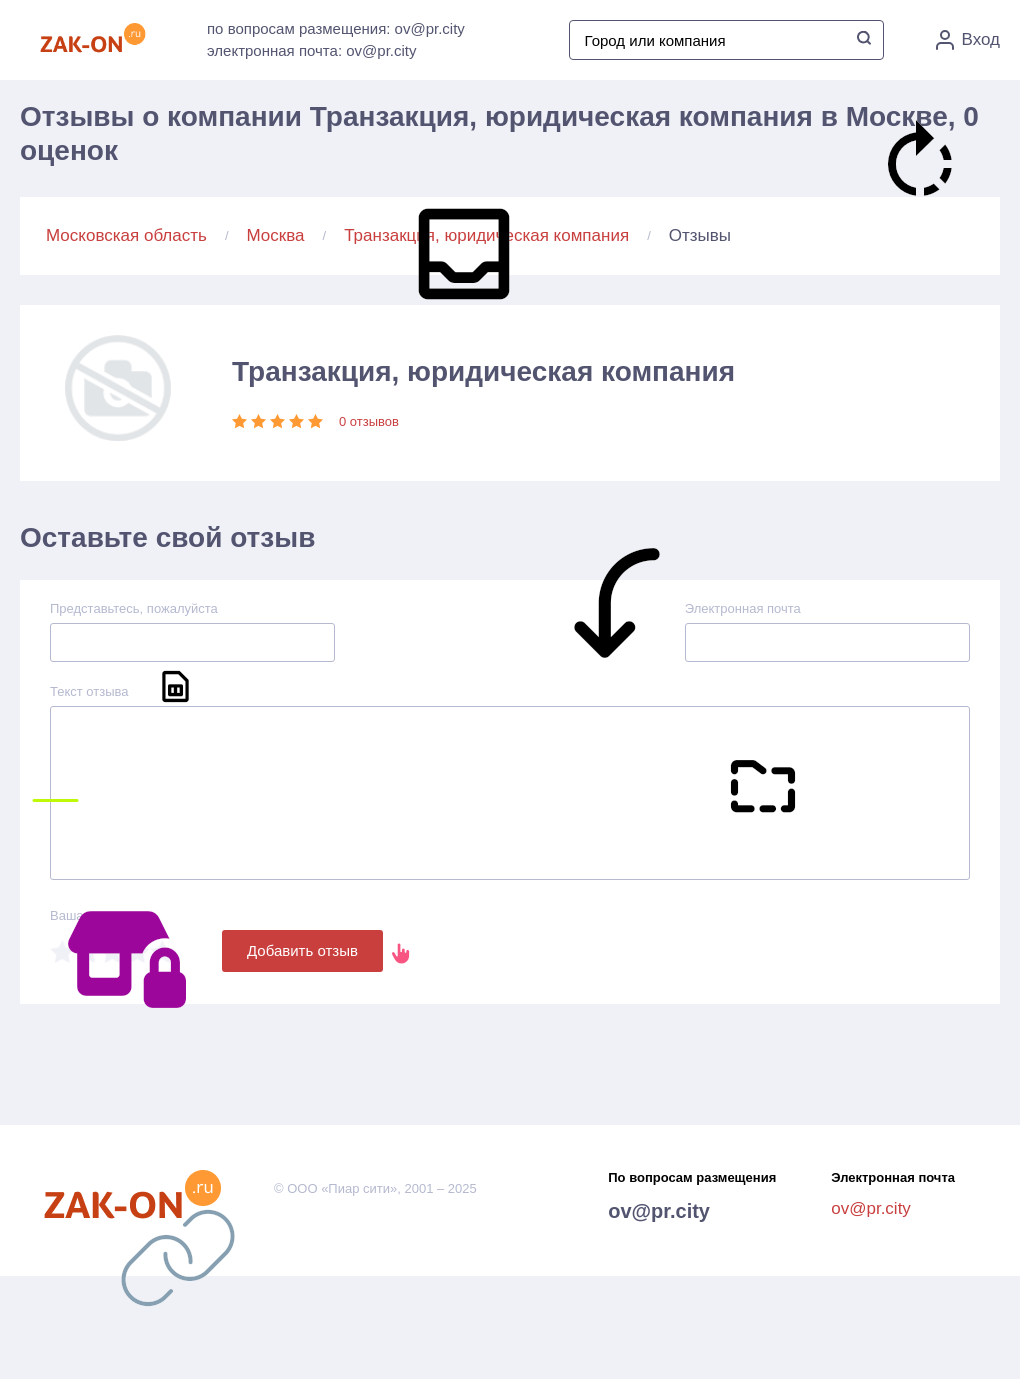  I want to click on manage sim card settings, so click(175, 686).